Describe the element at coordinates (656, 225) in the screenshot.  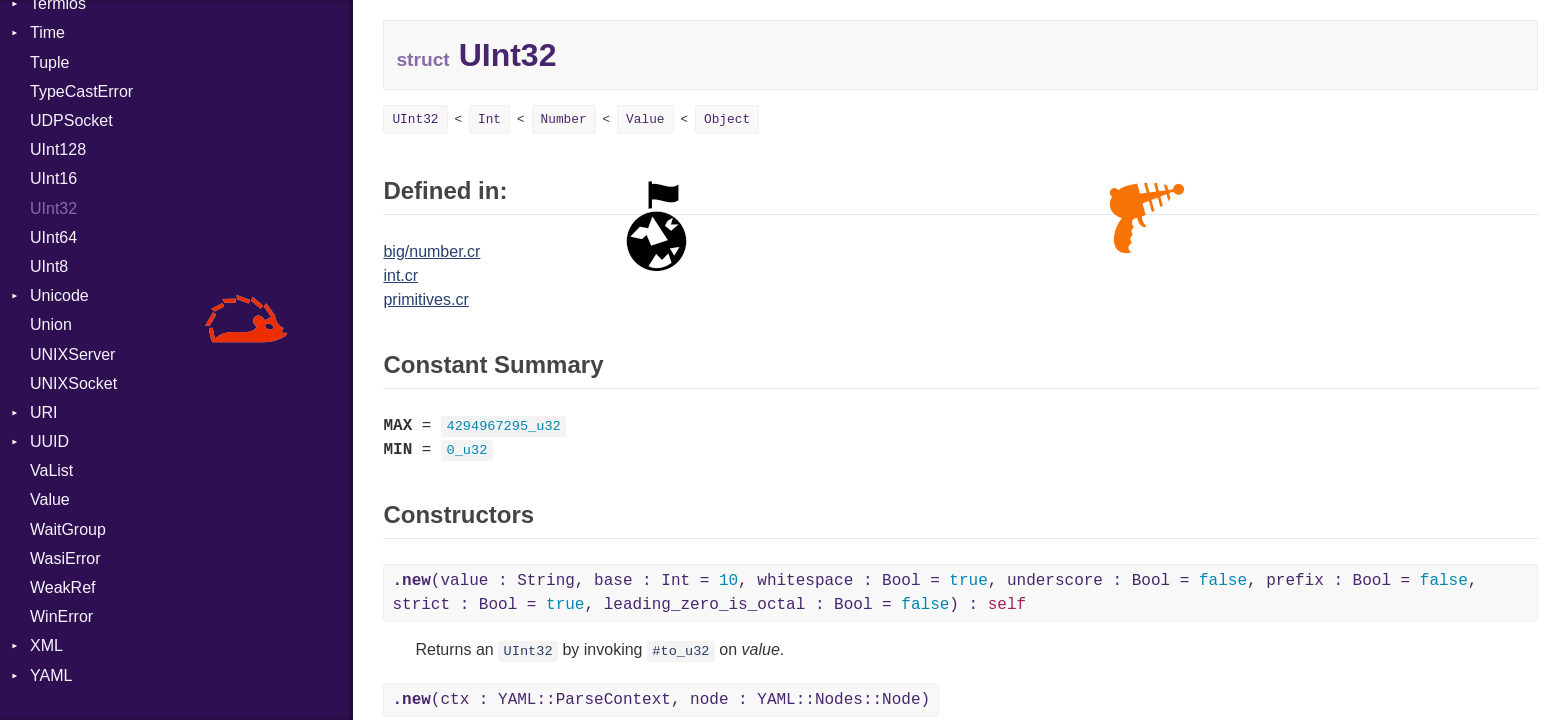
I see `conquer or claim a planet in a strategy game` at that location.